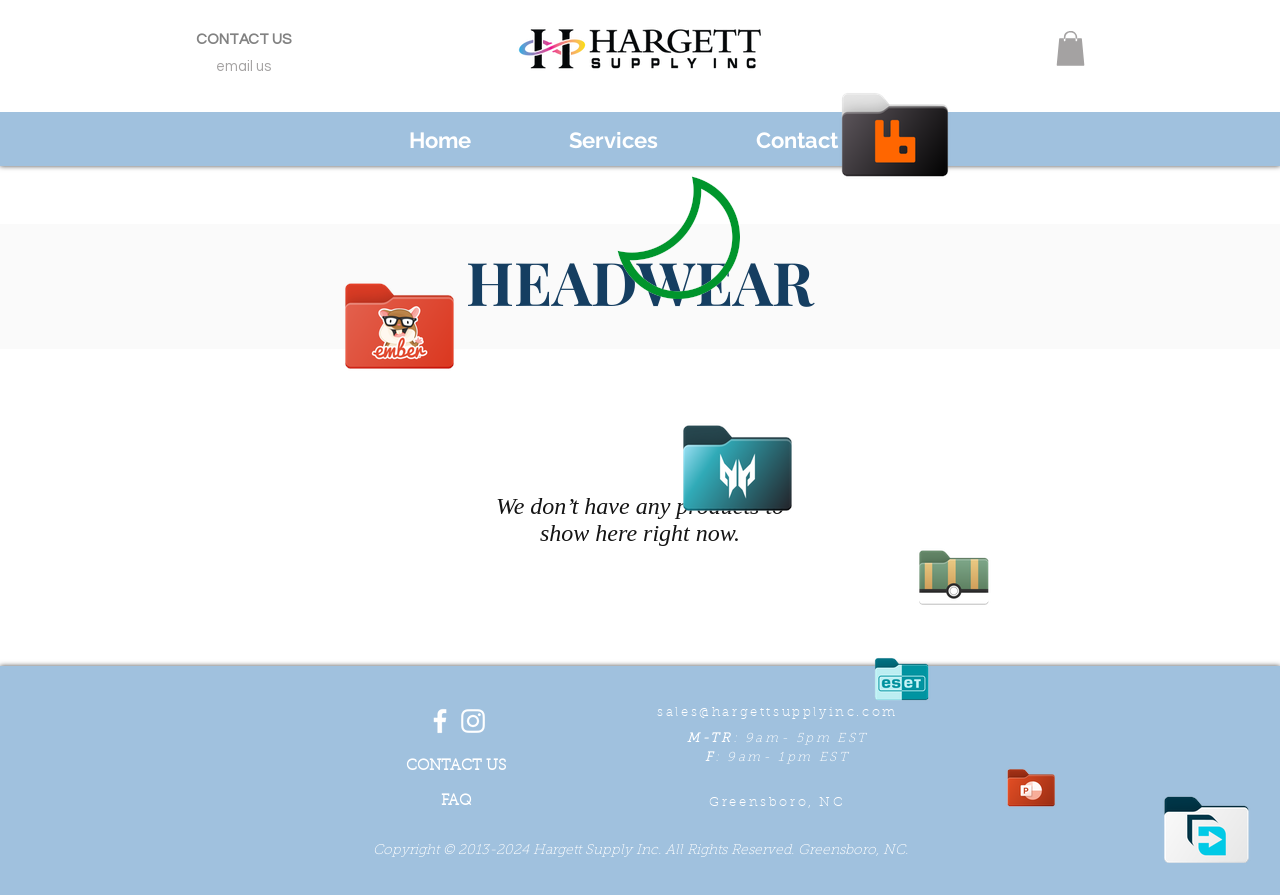 This screenshot has height=895, width=1280. Describe the element at coordinates (1031, 789) in the screenshot. I see `open folder containing PowerPoint presentations` at that location.